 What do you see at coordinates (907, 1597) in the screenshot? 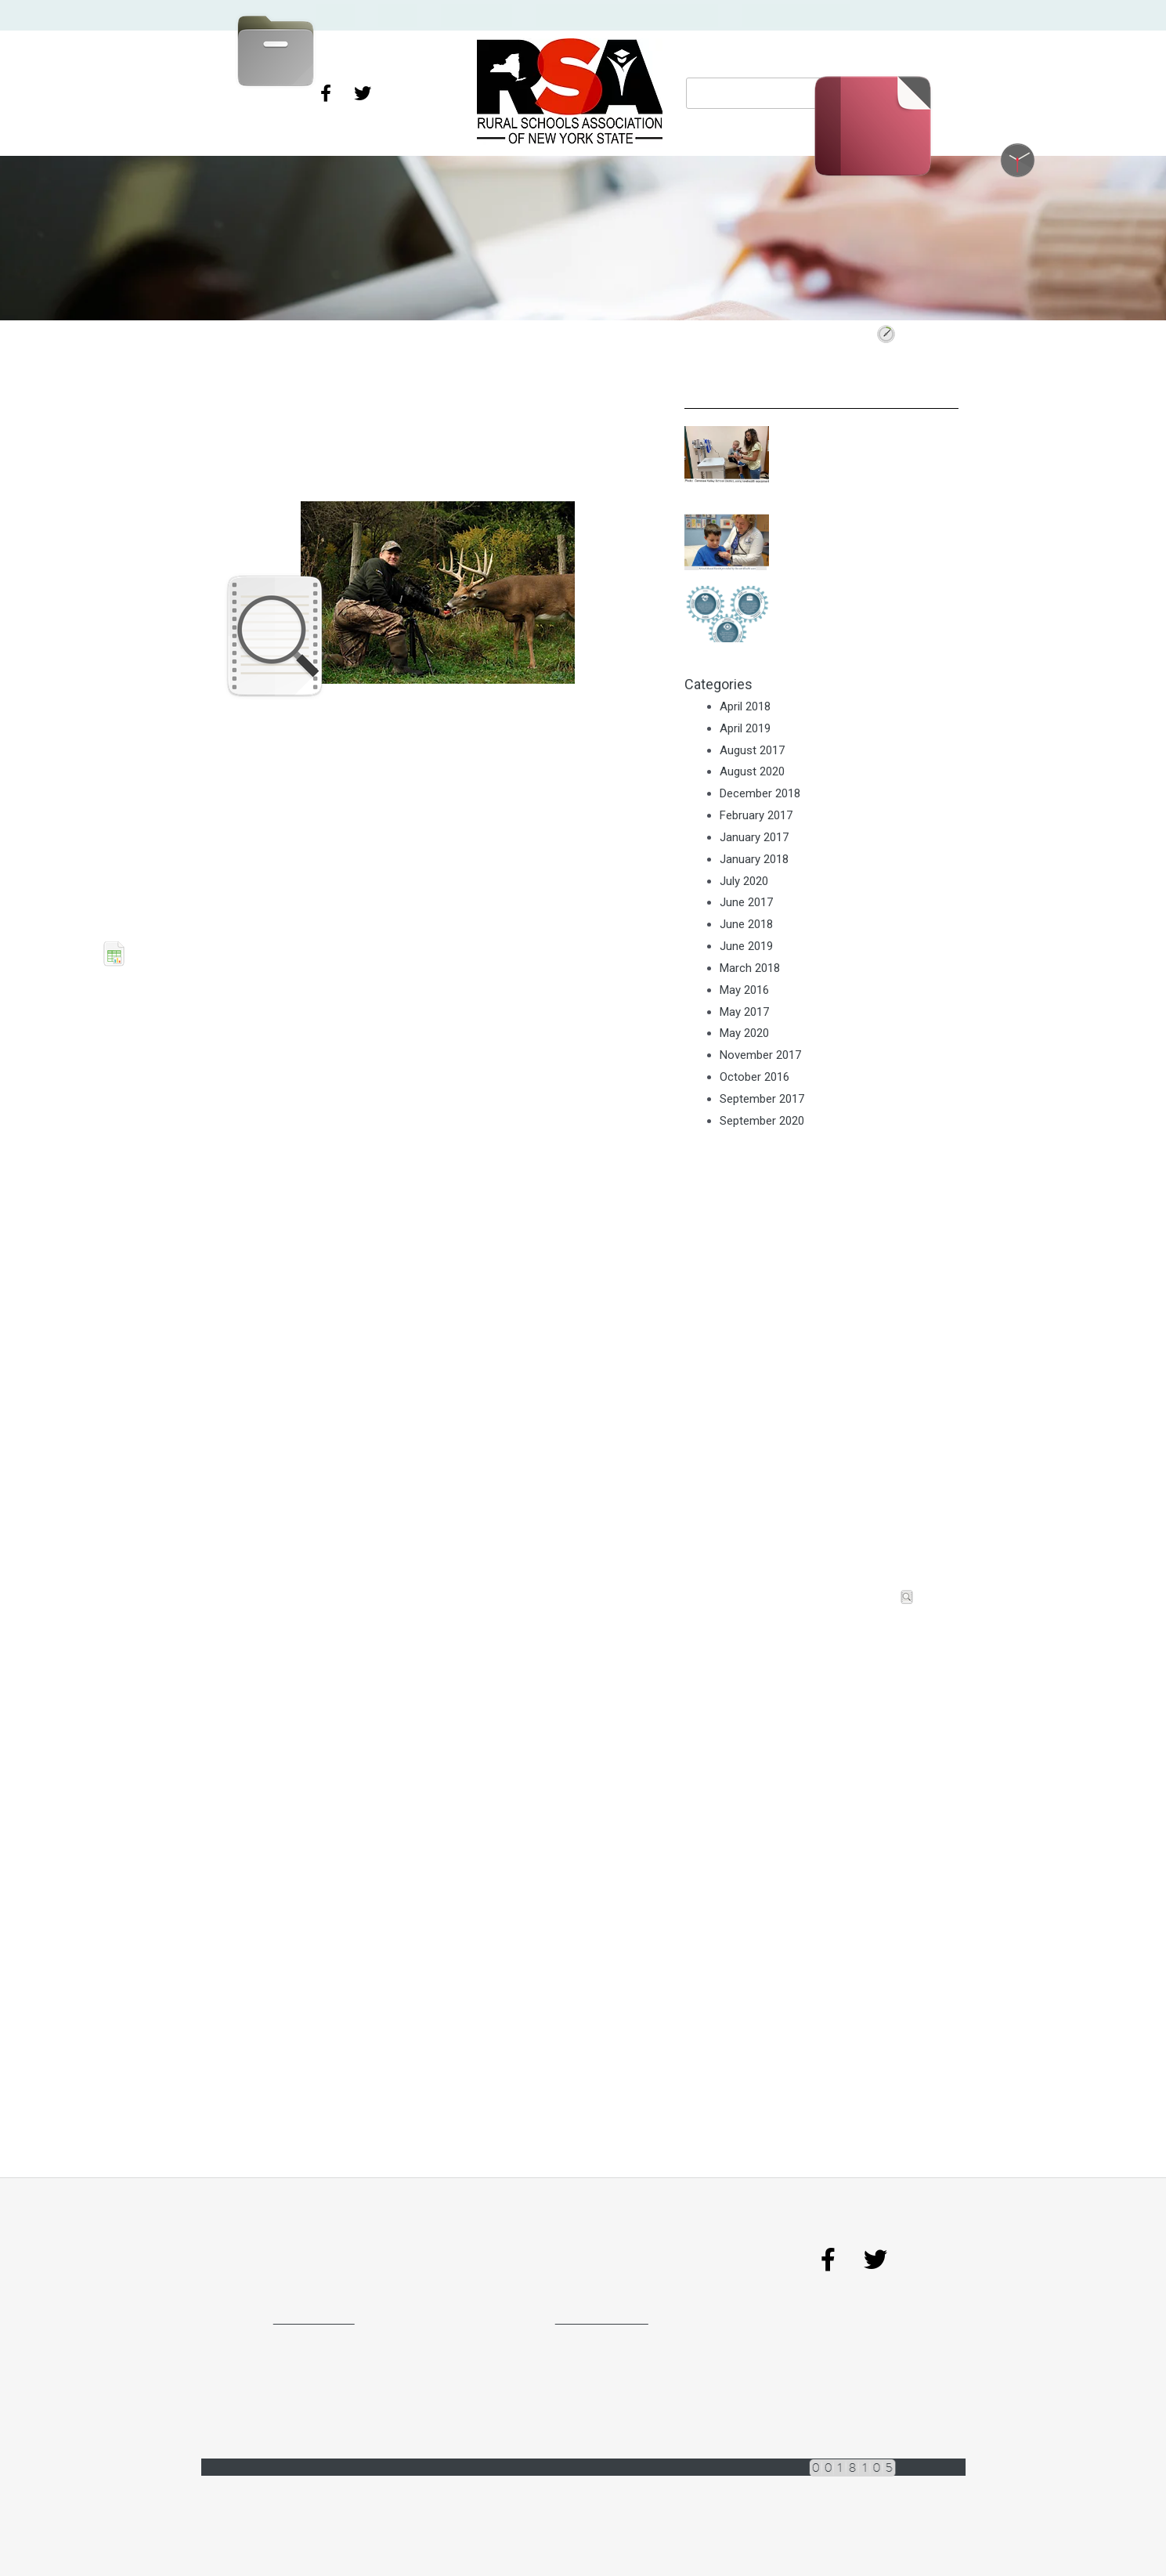
I see `open the log viewer application` at bounding box center [907, 1597].